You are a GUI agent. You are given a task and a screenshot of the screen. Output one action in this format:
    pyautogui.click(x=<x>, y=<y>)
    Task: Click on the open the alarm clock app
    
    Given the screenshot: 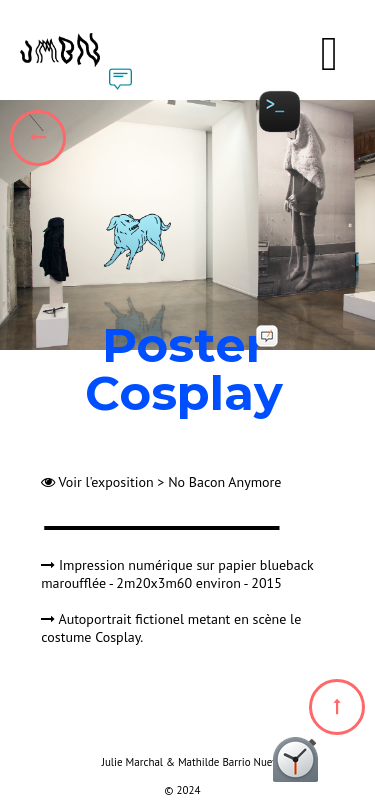 What is the action you would take?
    pyautogui.click(x=295, y=759)
    